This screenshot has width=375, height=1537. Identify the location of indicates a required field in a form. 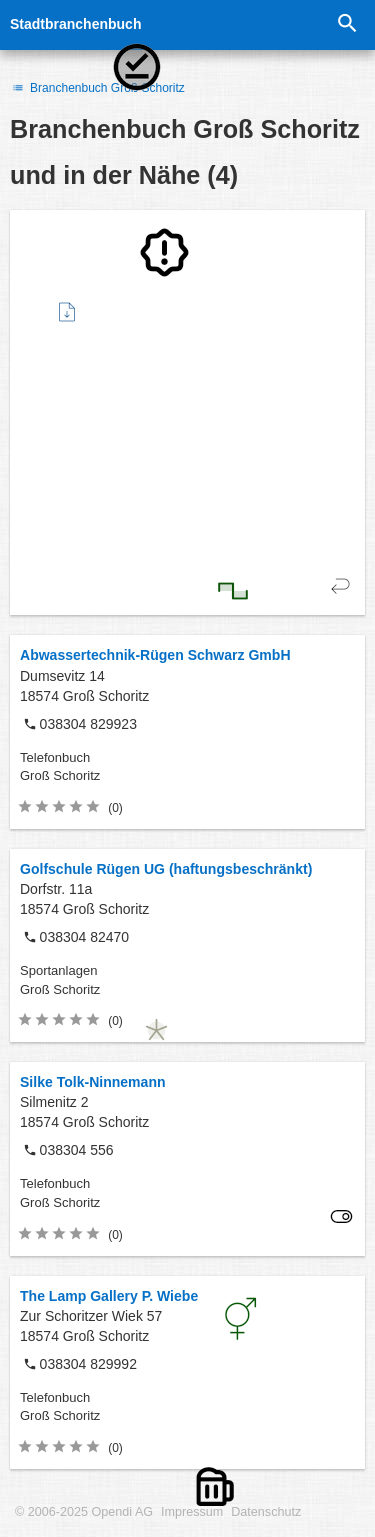
(156, 1030).